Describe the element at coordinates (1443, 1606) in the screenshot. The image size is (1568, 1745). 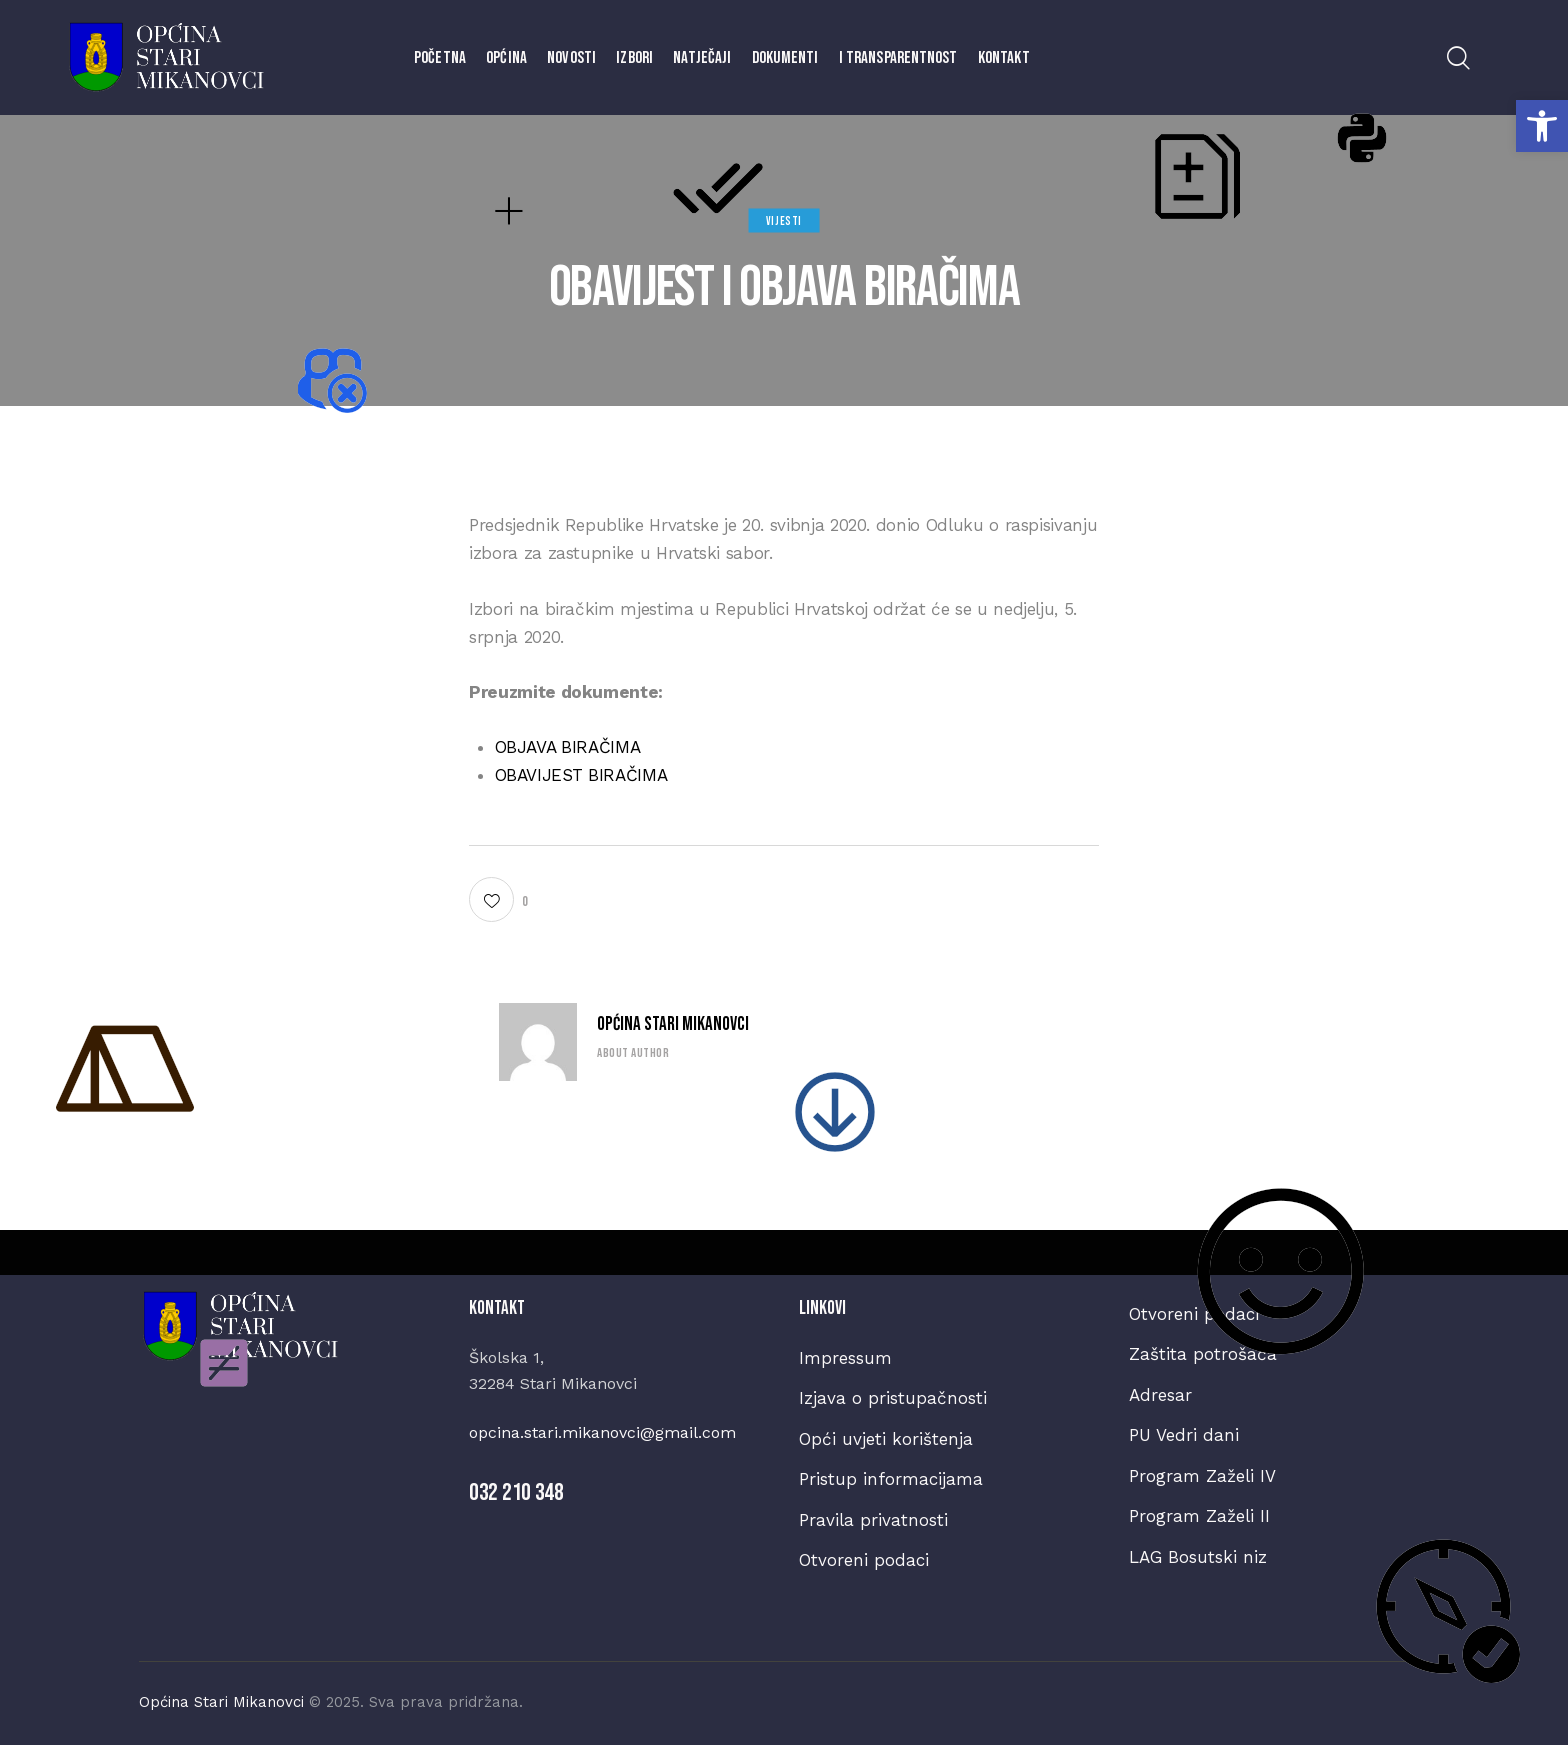
I see `active navigation or orientation mode` at that location.